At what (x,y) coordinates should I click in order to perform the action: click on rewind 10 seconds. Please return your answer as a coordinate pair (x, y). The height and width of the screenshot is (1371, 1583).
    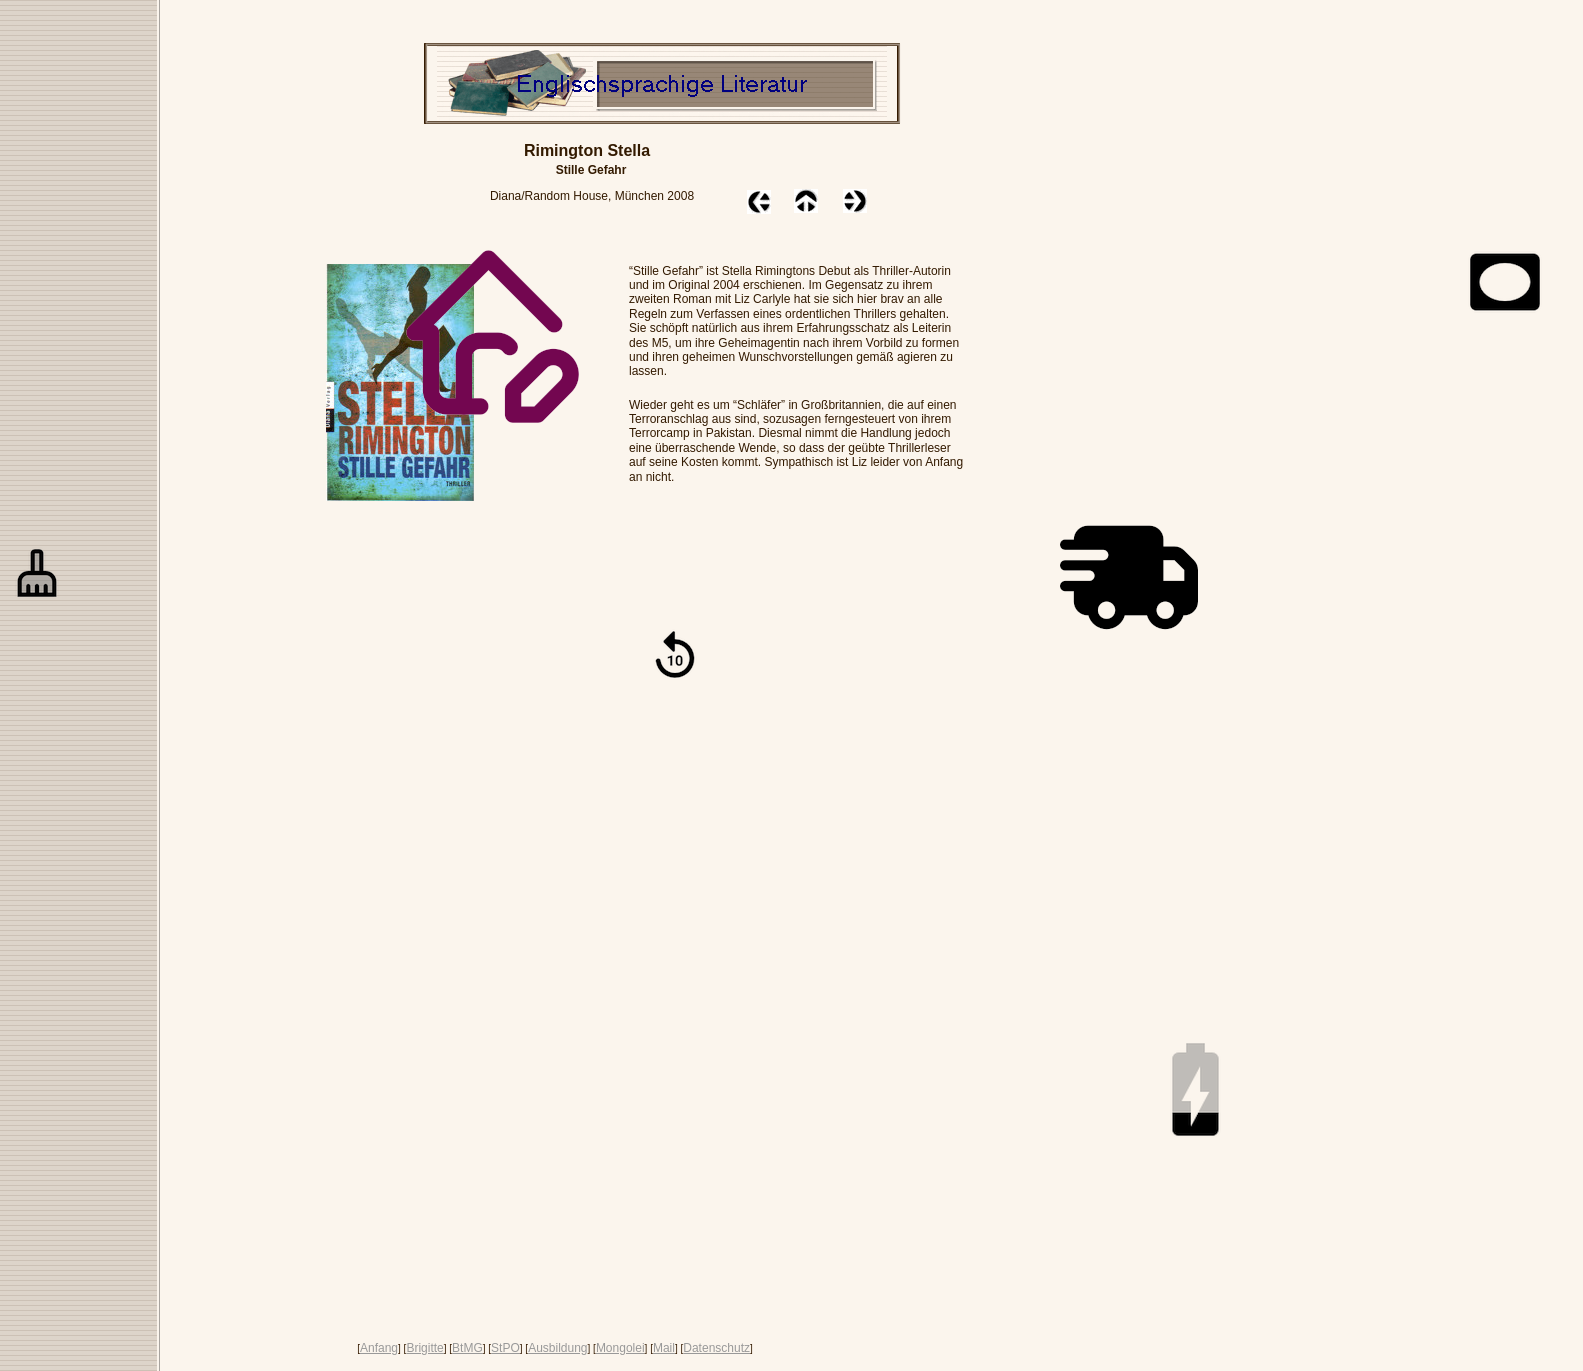
    Looking at the image, I should click on (675, 656).